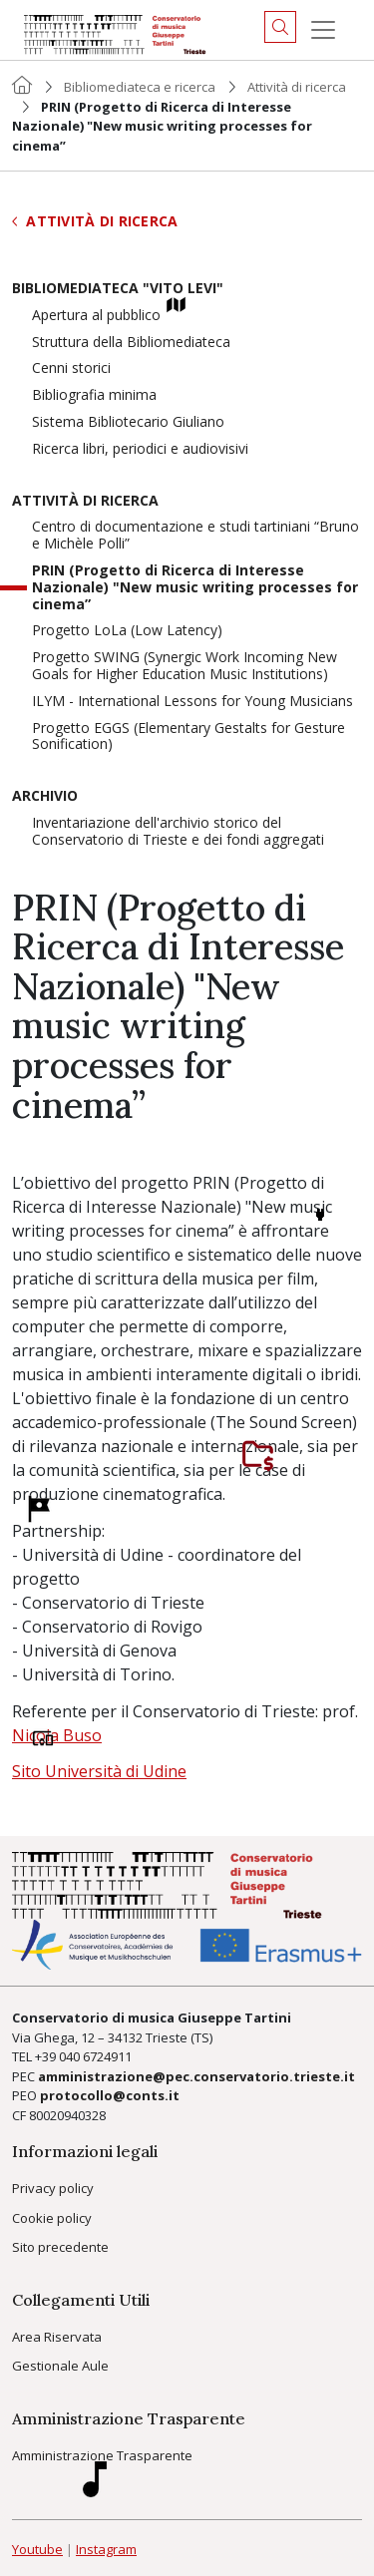 Image resolution: width=374 pixels, height=2576 pixels. What do you see at coordinates (38, 1509) in the screenshot?
I see `start a guided tour or walkthrough` at bounding box center [38, 1509].